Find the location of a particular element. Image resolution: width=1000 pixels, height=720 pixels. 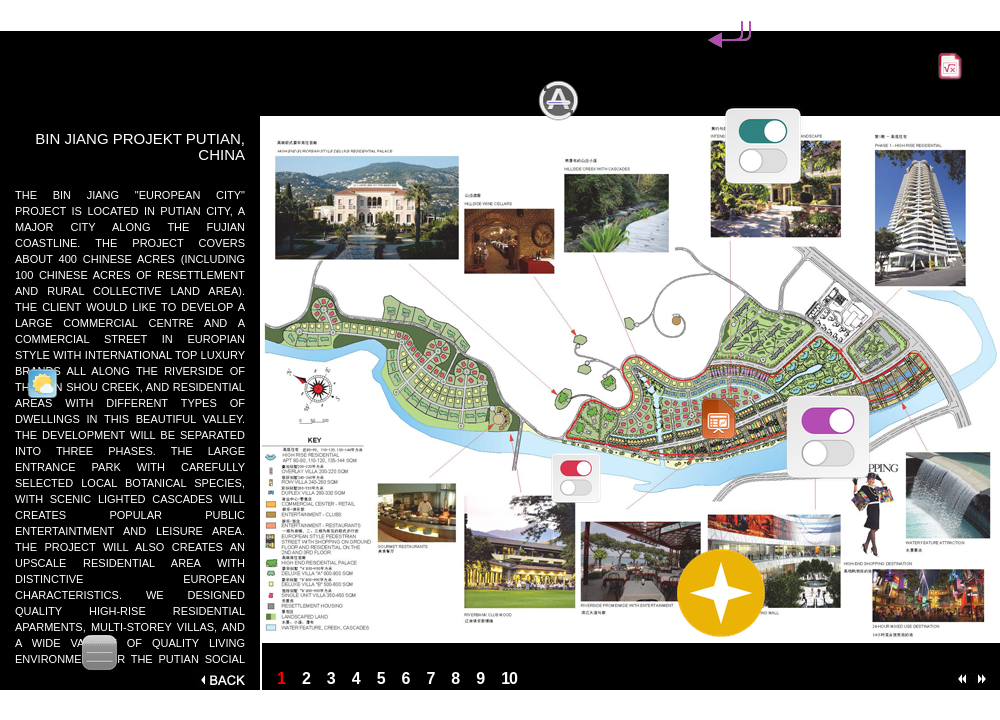

reply to all recipients in an email thread is located at coordinates (729, 31).